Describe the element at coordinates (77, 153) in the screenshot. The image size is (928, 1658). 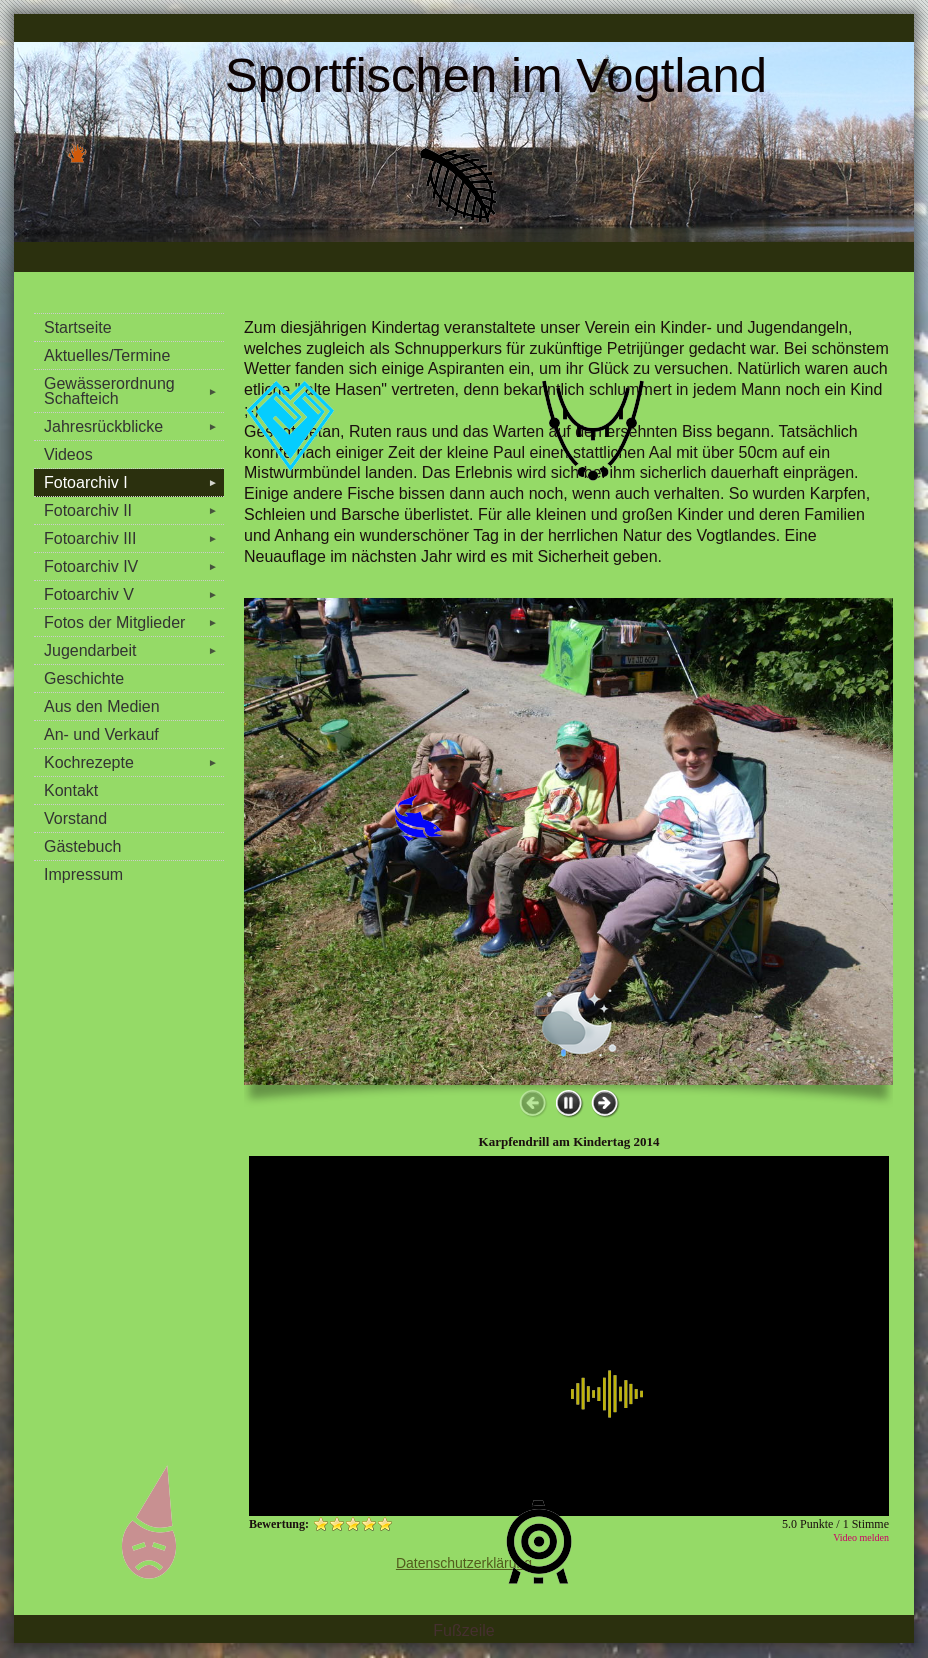
I see `indicates a celebration or special event` at that location.